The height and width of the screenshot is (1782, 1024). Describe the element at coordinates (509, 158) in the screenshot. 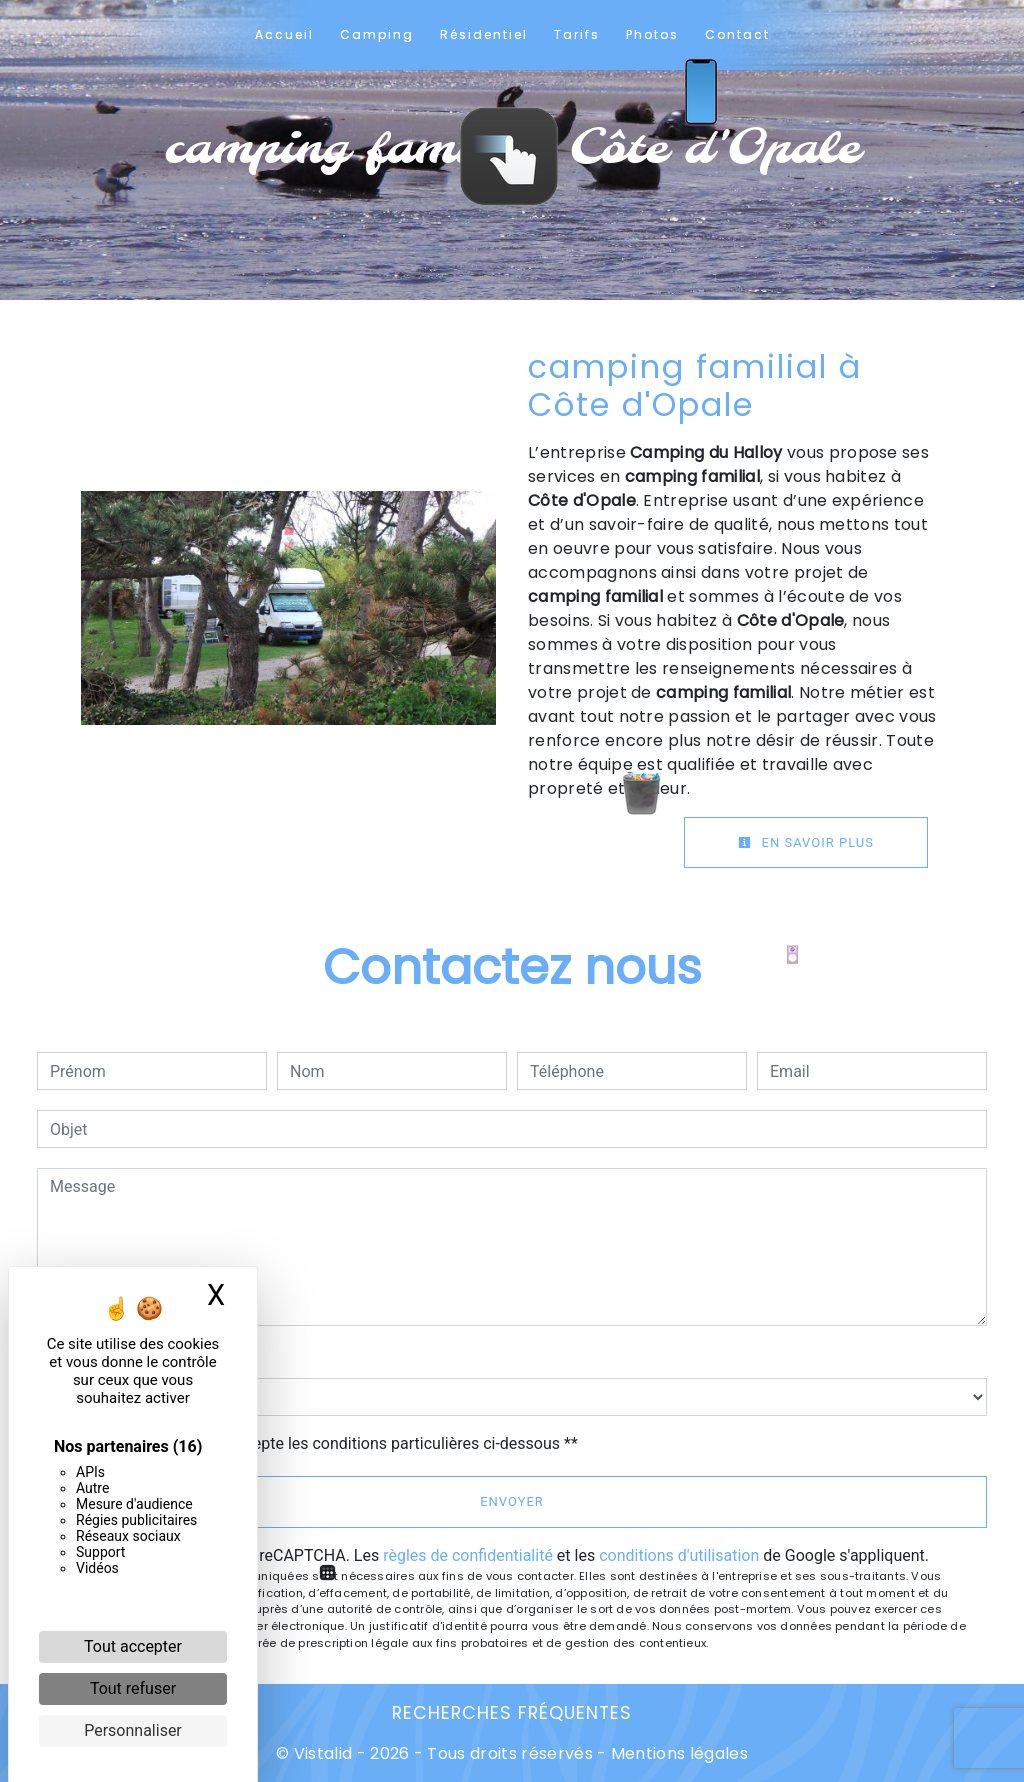

I see `open trackpad or touch gesture settings` at that location.